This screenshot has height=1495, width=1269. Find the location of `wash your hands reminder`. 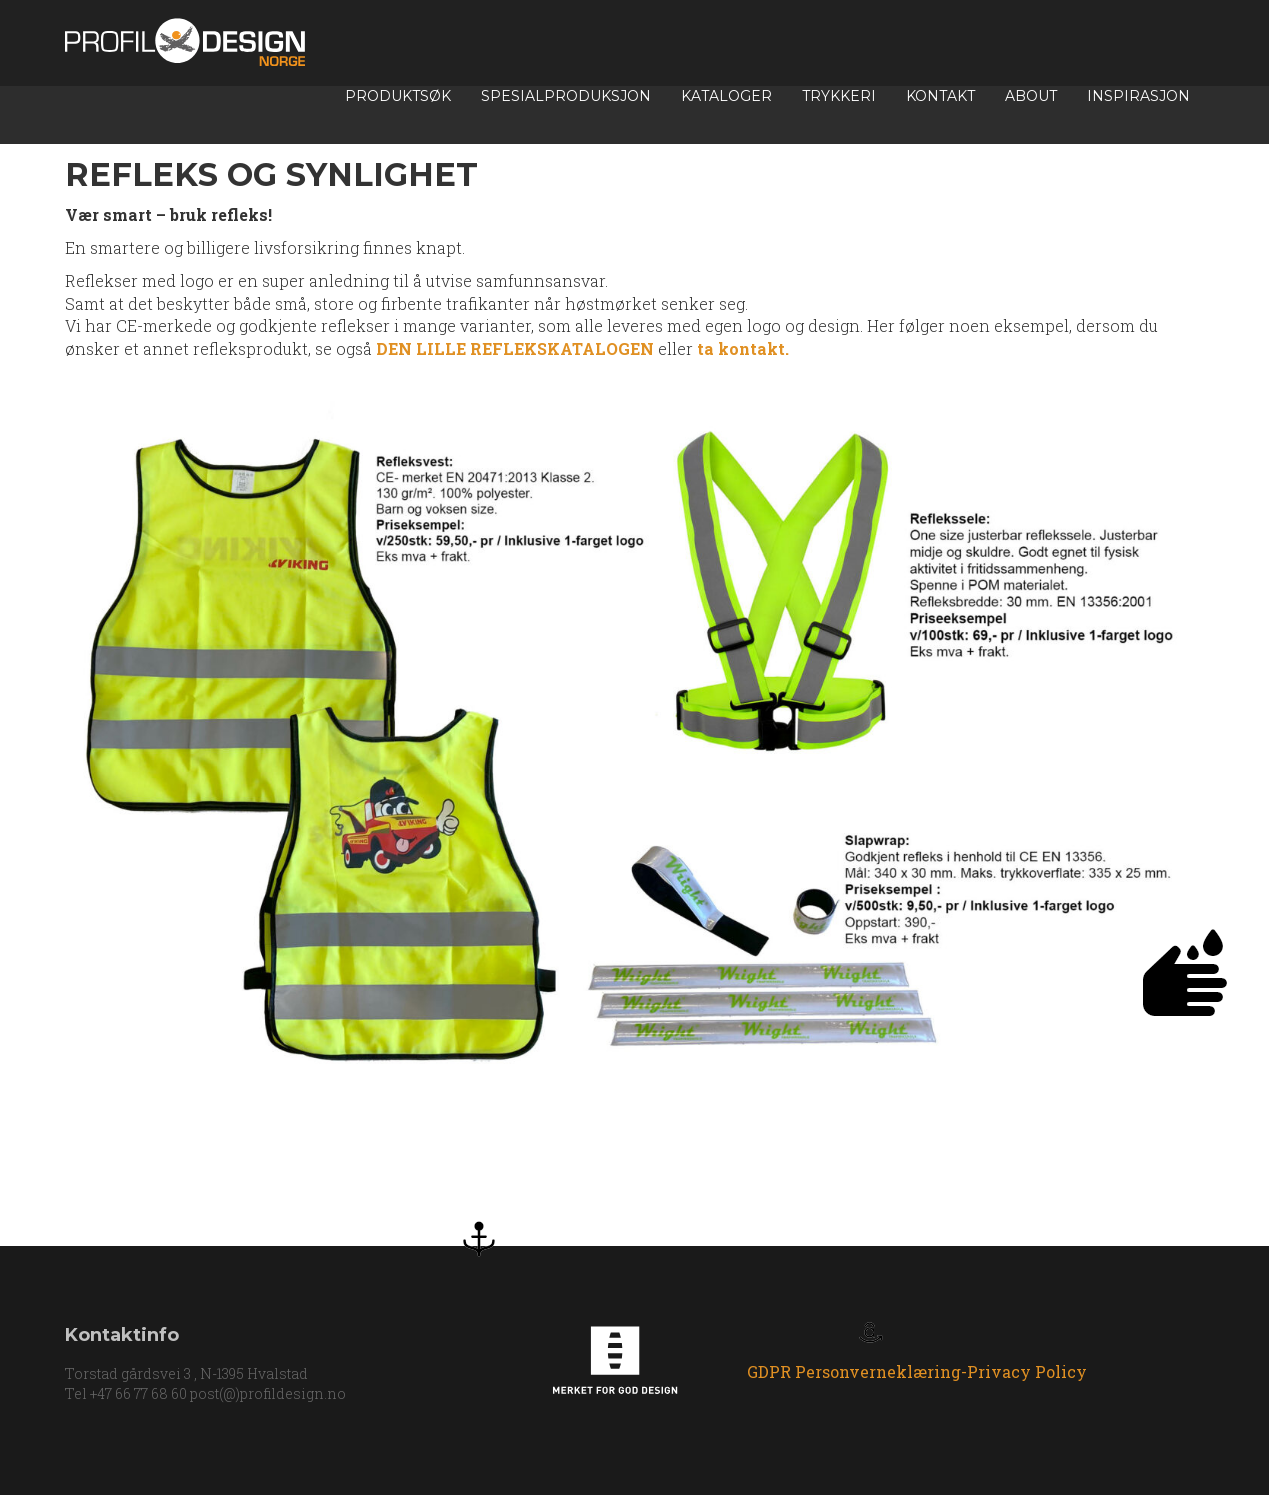

wash your hands reminder is located at coordinates (1187, 972).